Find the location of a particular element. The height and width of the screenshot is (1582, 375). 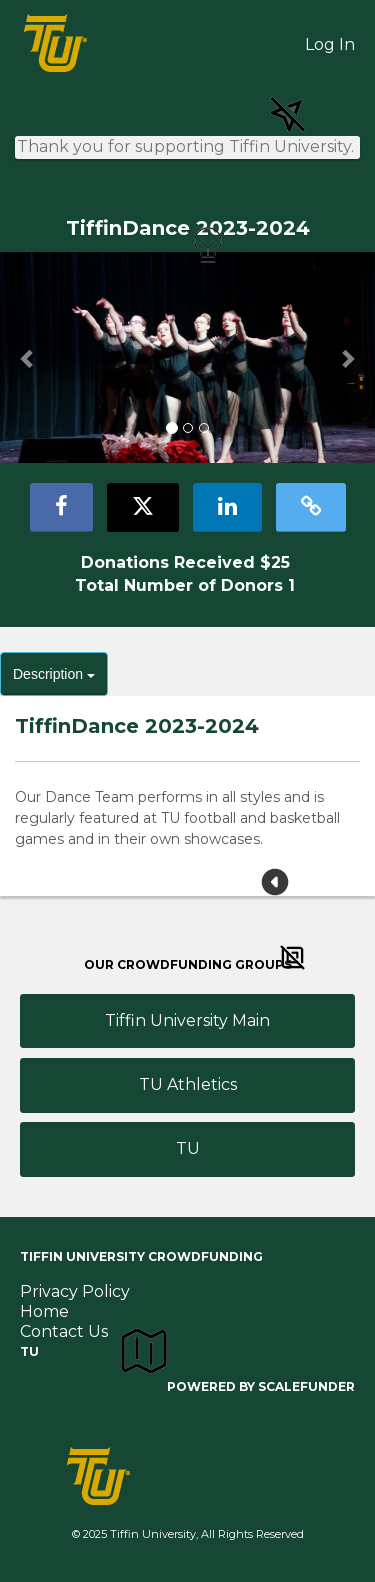

toggle idea or tip suggestions is located at coordinates (208, 245).